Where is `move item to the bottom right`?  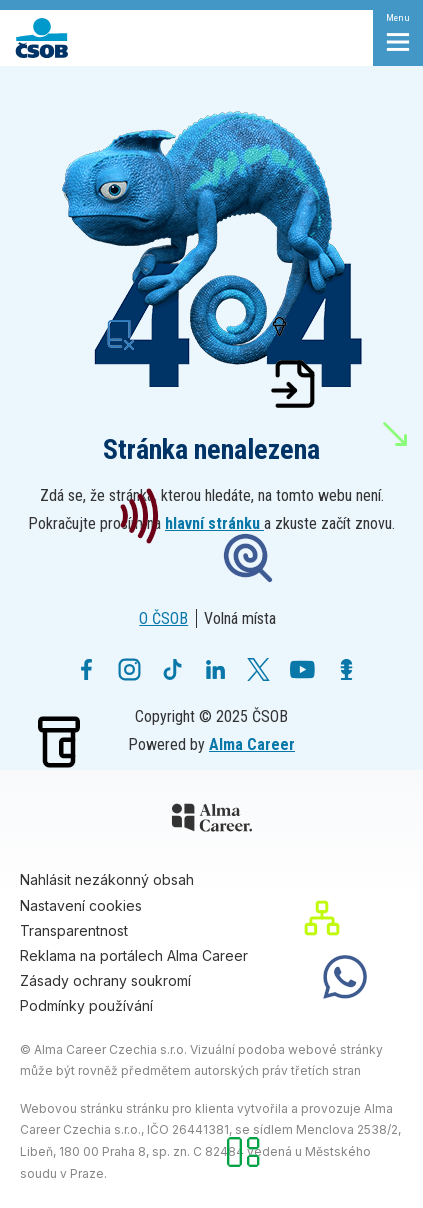
move item to the bottom right is located at coordinates (395, 434).